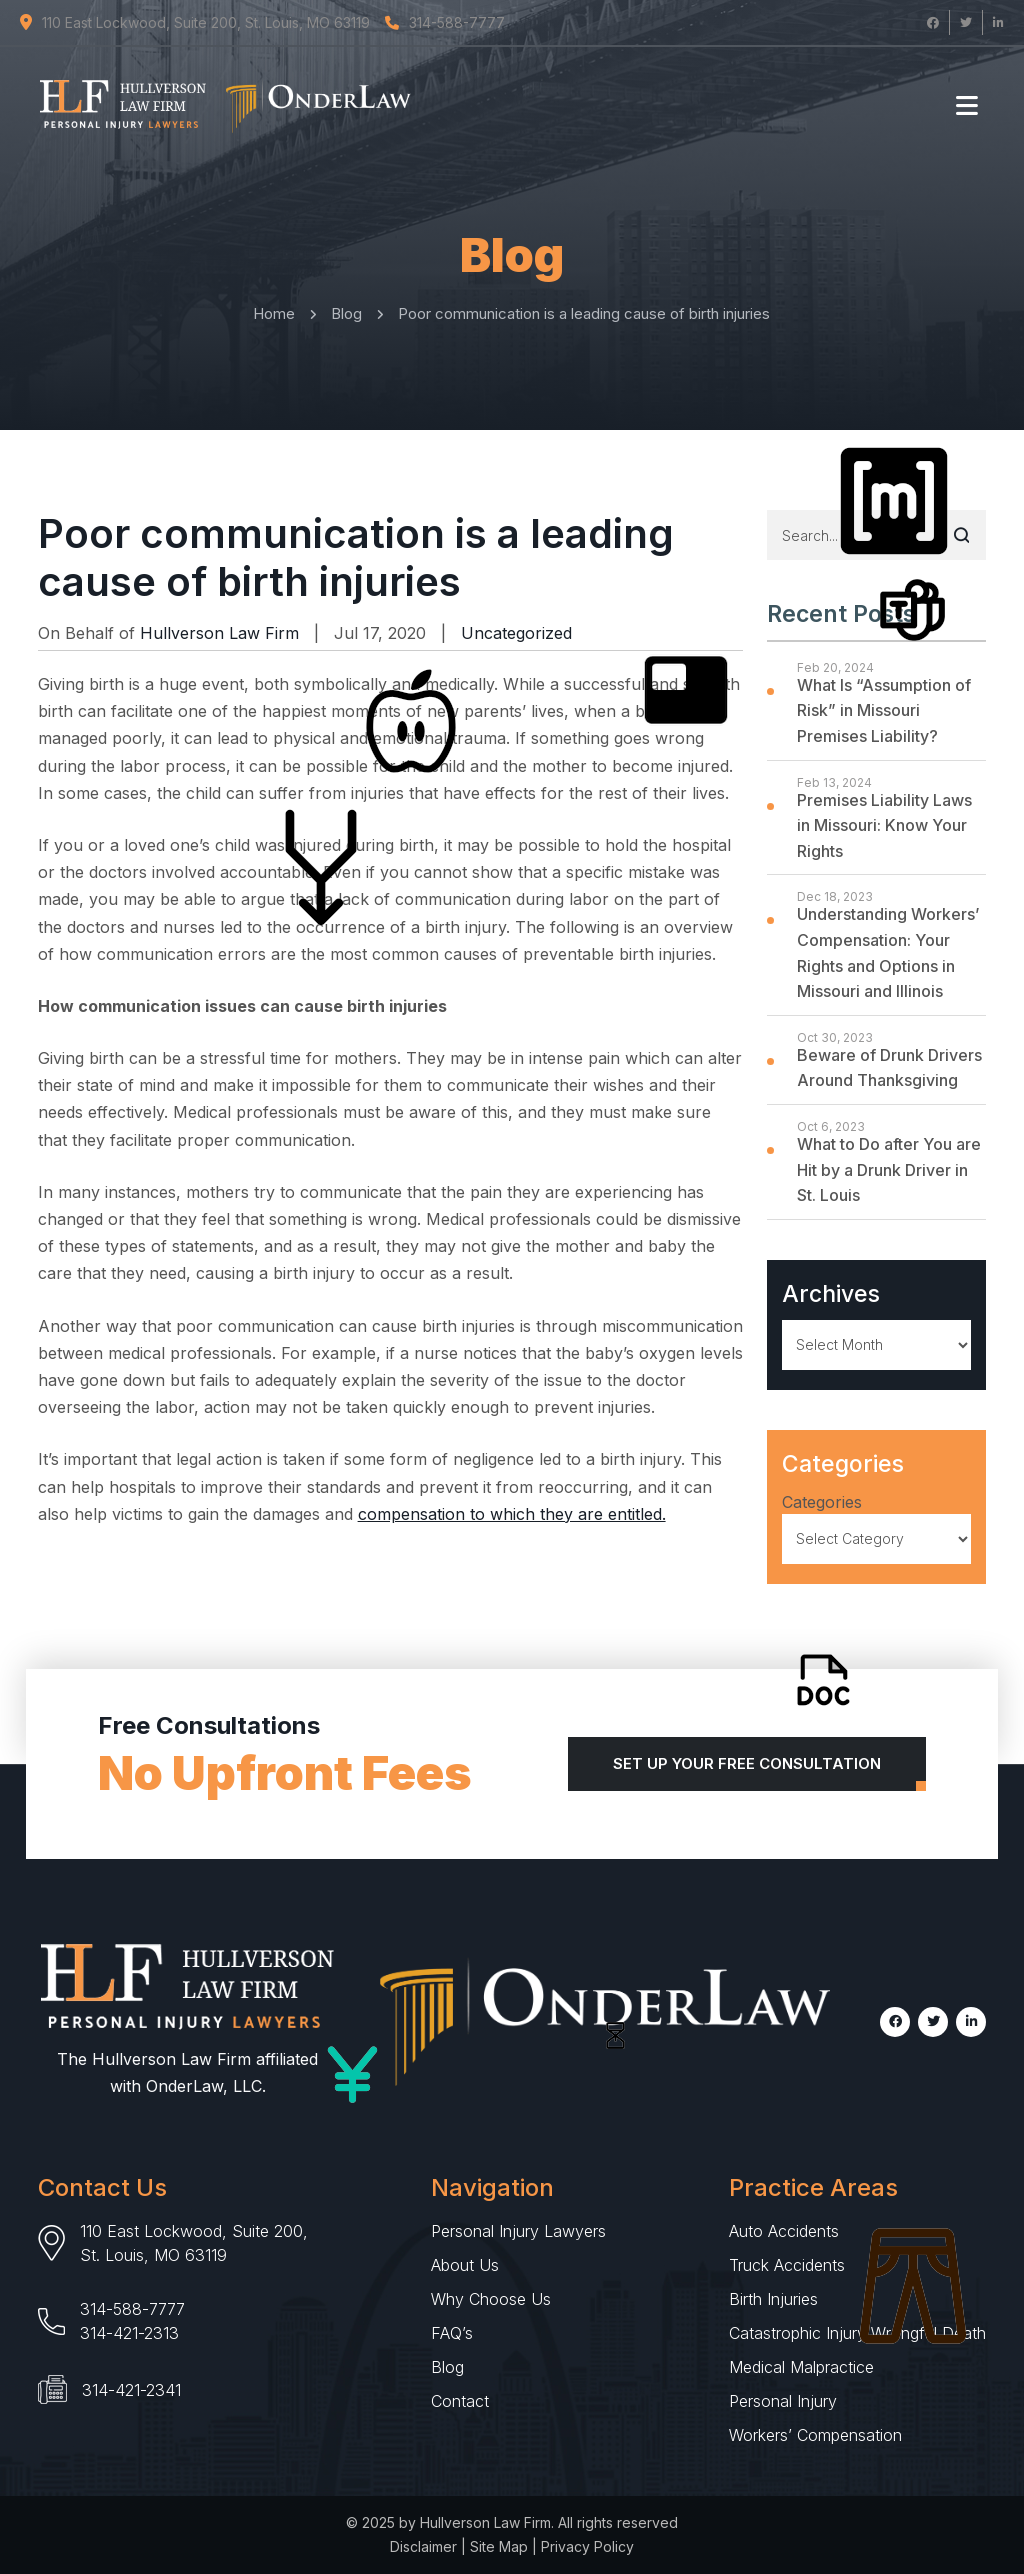  What do you see at coordinates (913, 2286) in the screenshot?
I see `browse pants or bottoms in a clothing app` at bounding box center [913, 2286].